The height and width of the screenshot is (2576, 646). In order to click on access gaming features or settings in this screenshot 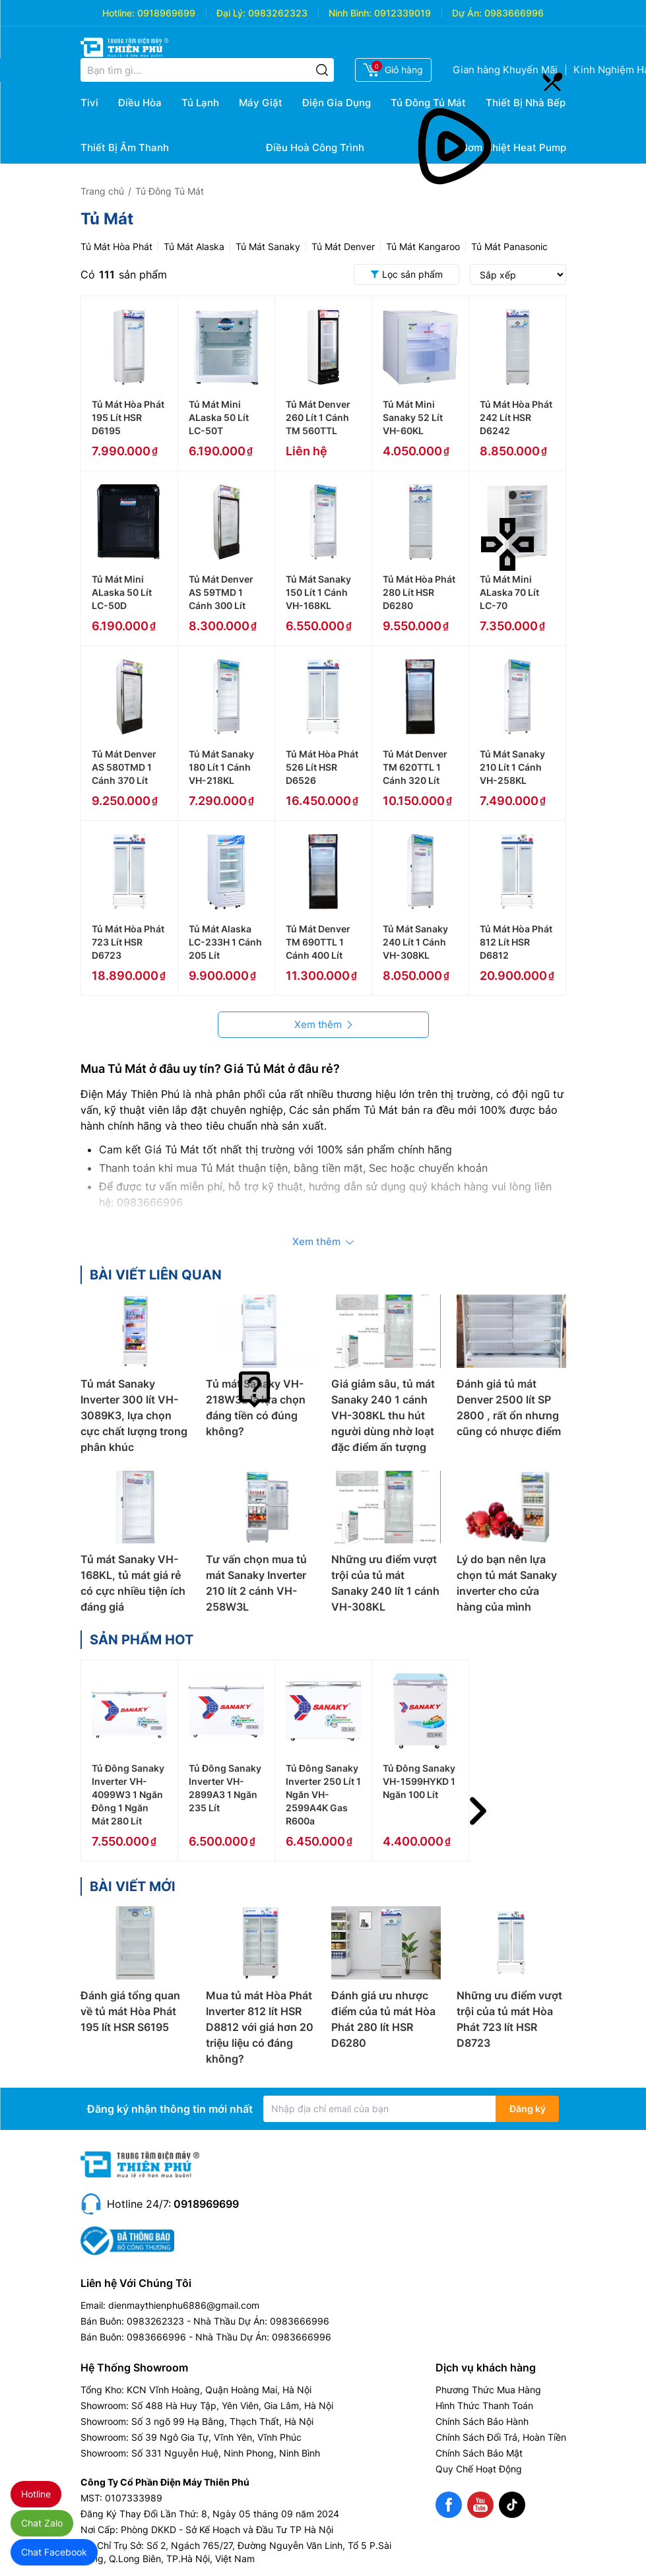, I will do `click(507, 544)`.